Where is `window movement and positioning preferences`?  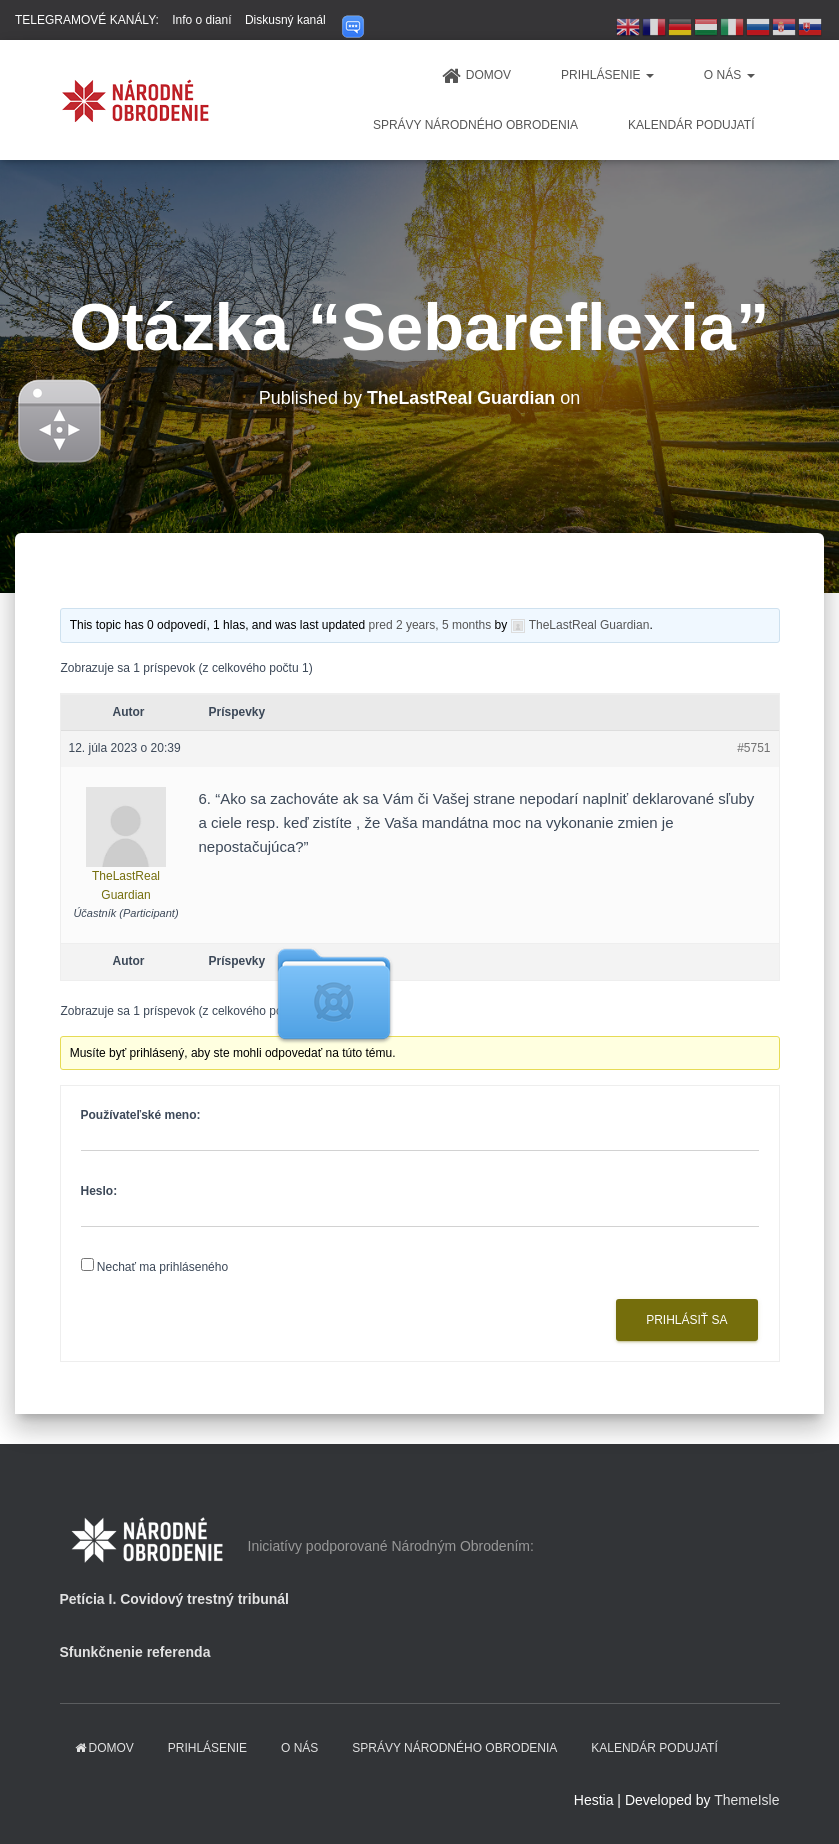 window movement and positioning preferences is located at coordinates (59, 422).